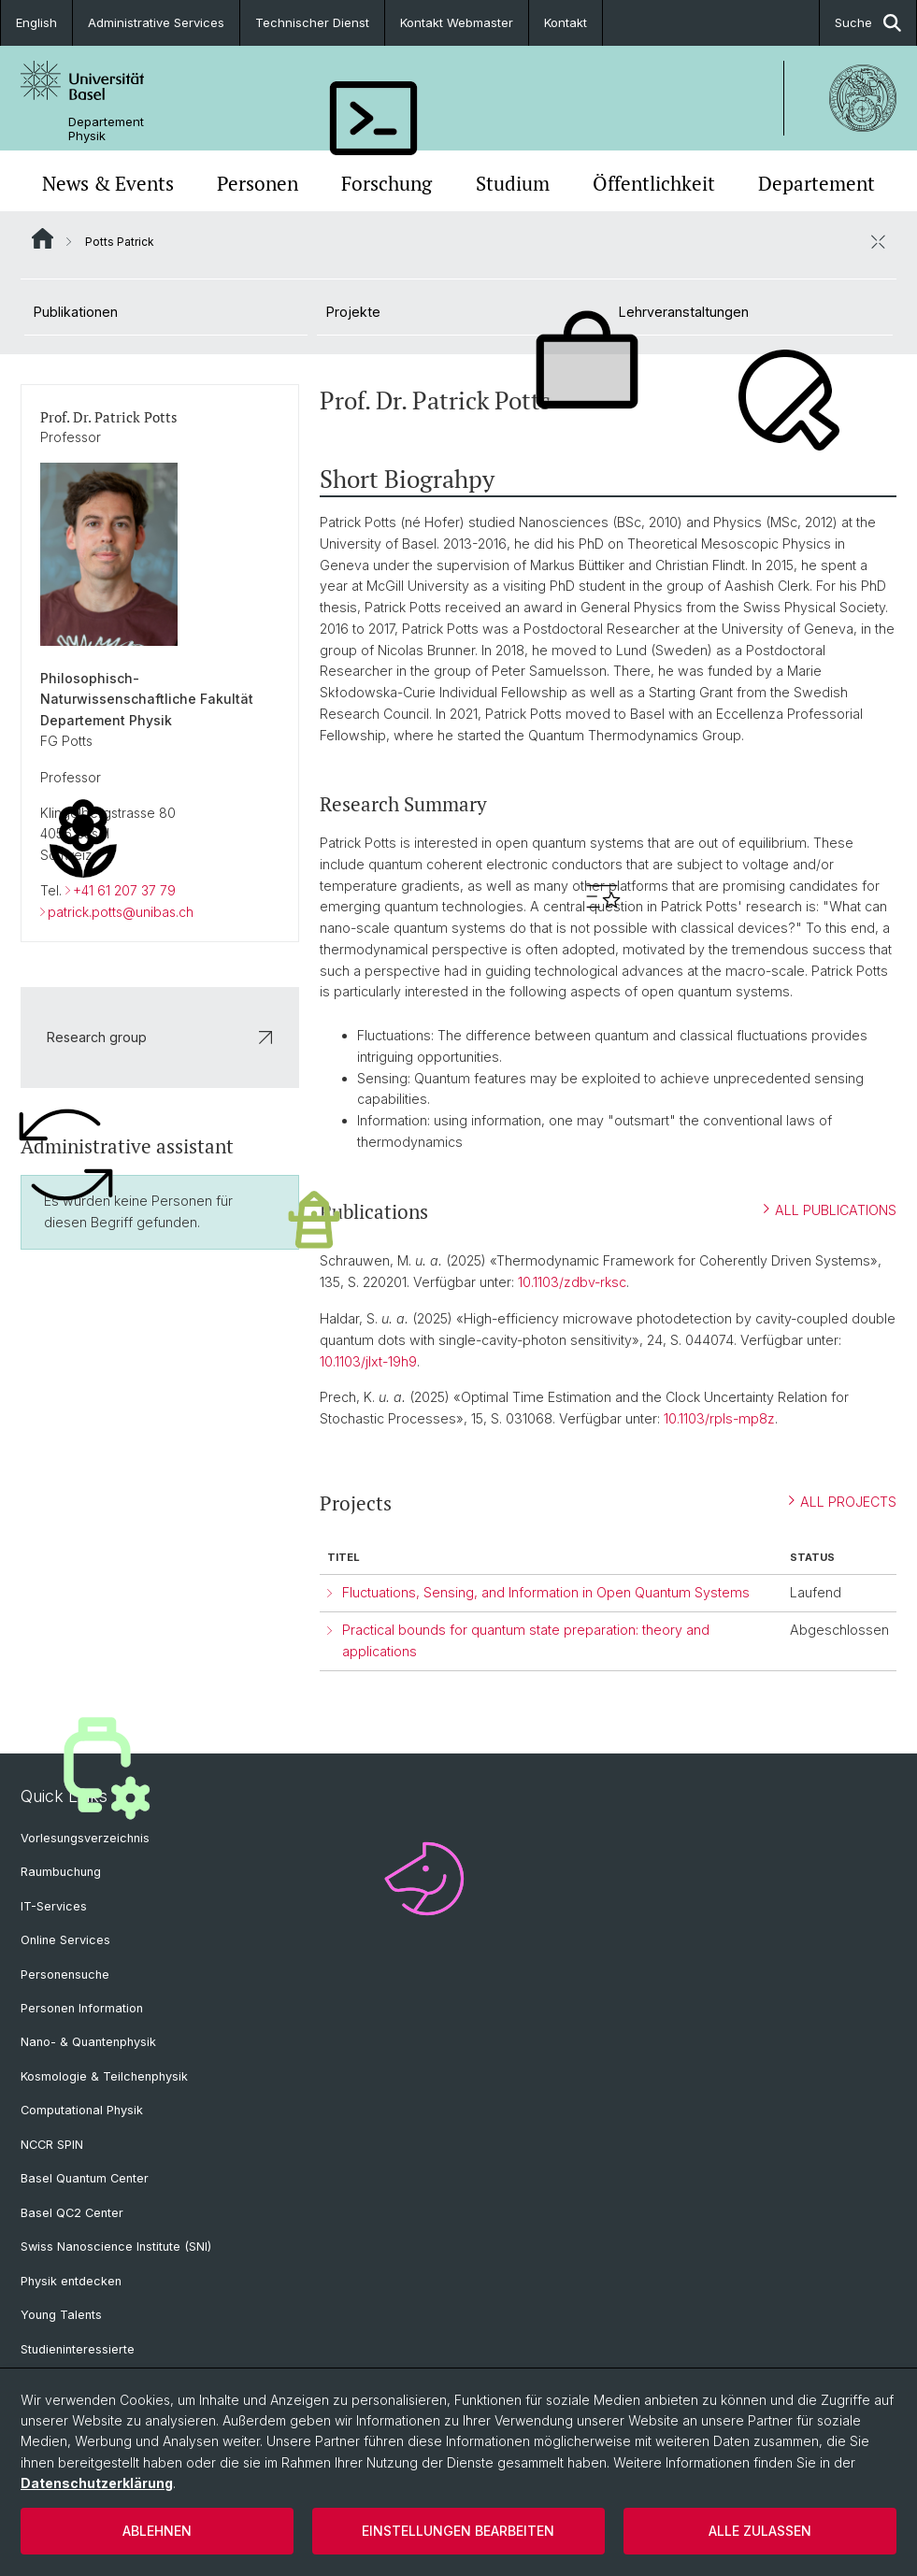 The width and height of the screenshot is (917, 2576). What do you see at coordinates (97, 1765) in the screenshot?
I see `access smartwatch settings` at bounding box center [97, 1765].